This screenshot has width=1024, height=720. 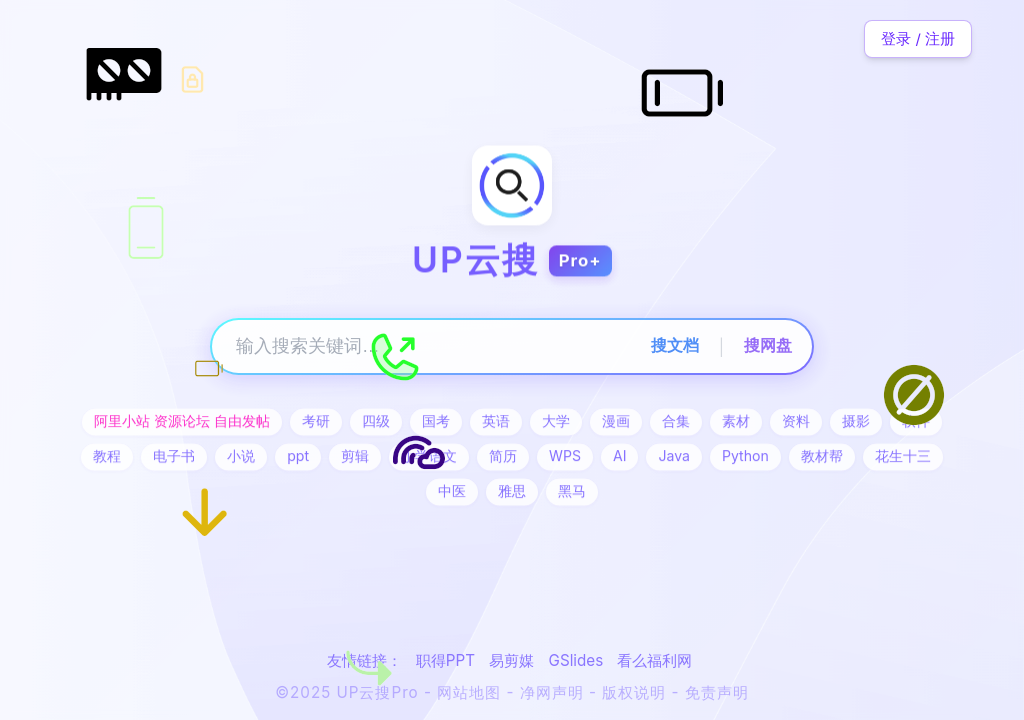 I want to click on indicates empty or null state, so click(x=914, y=395).